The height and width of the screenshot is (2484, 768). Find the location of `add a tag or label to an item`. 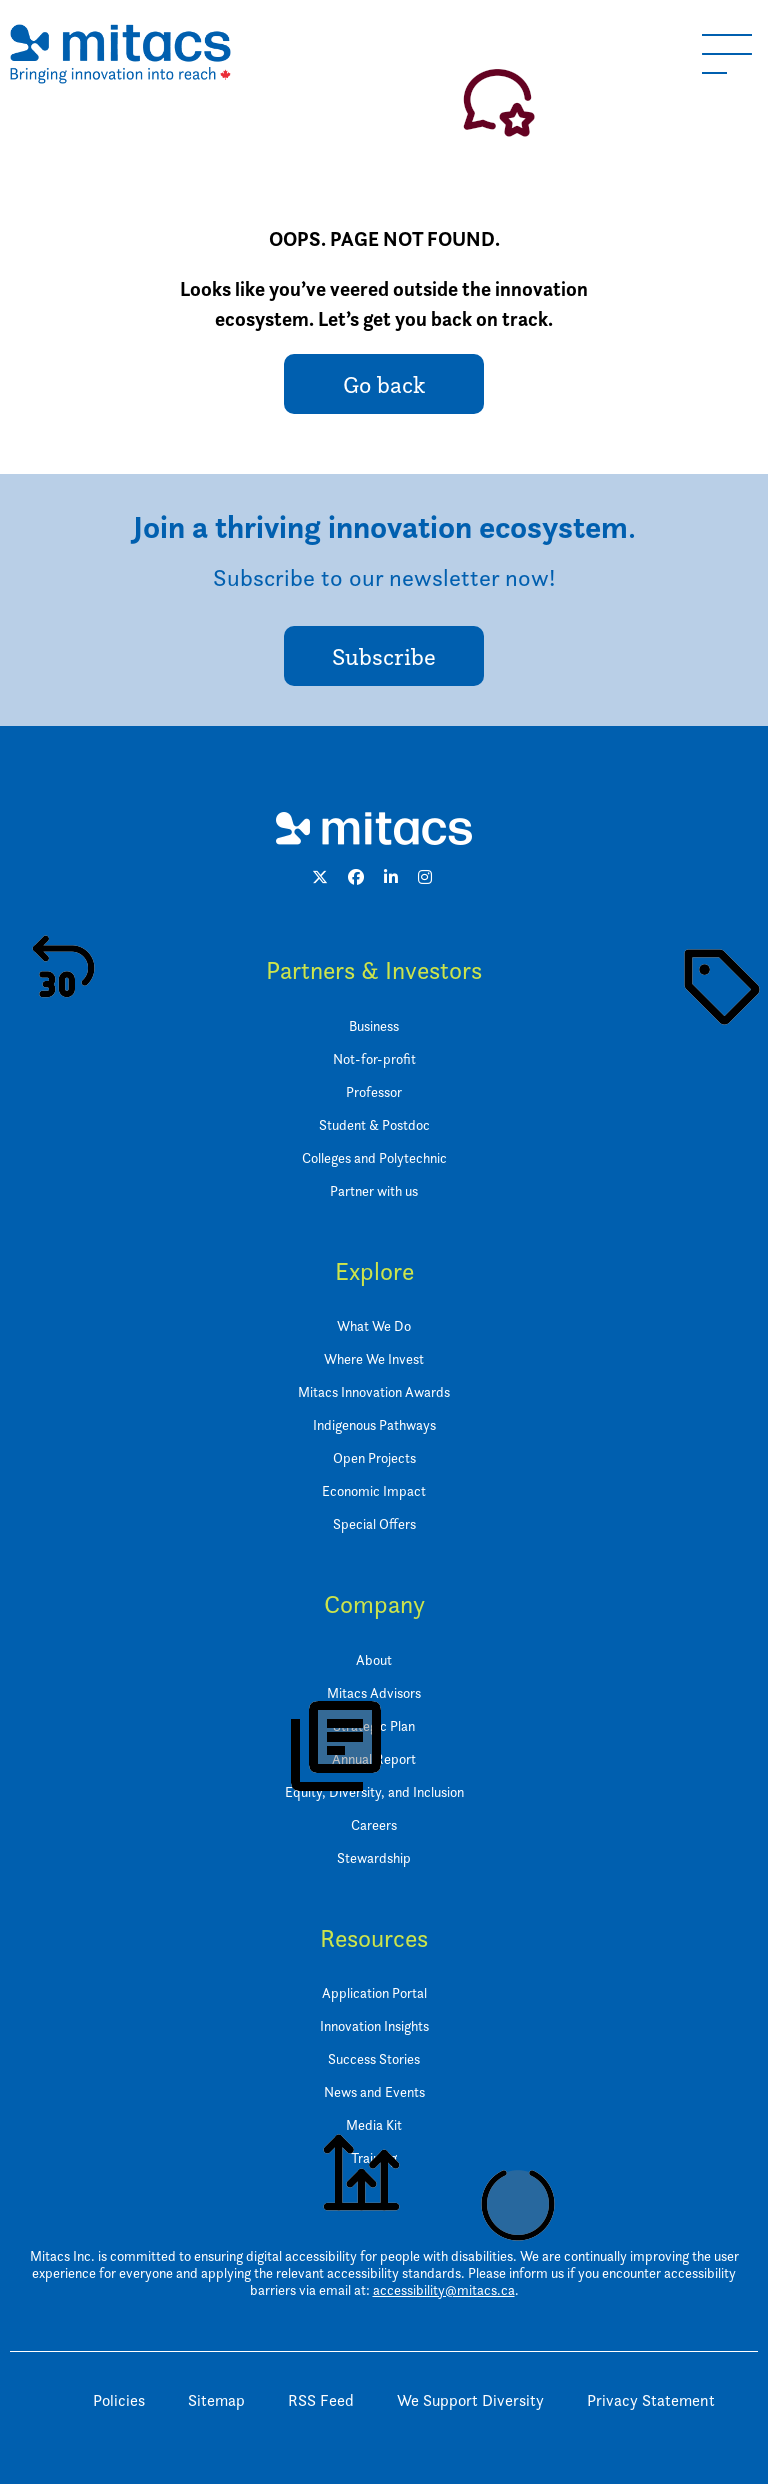

add a tag or label to an item is located at coordinates (718, 983).